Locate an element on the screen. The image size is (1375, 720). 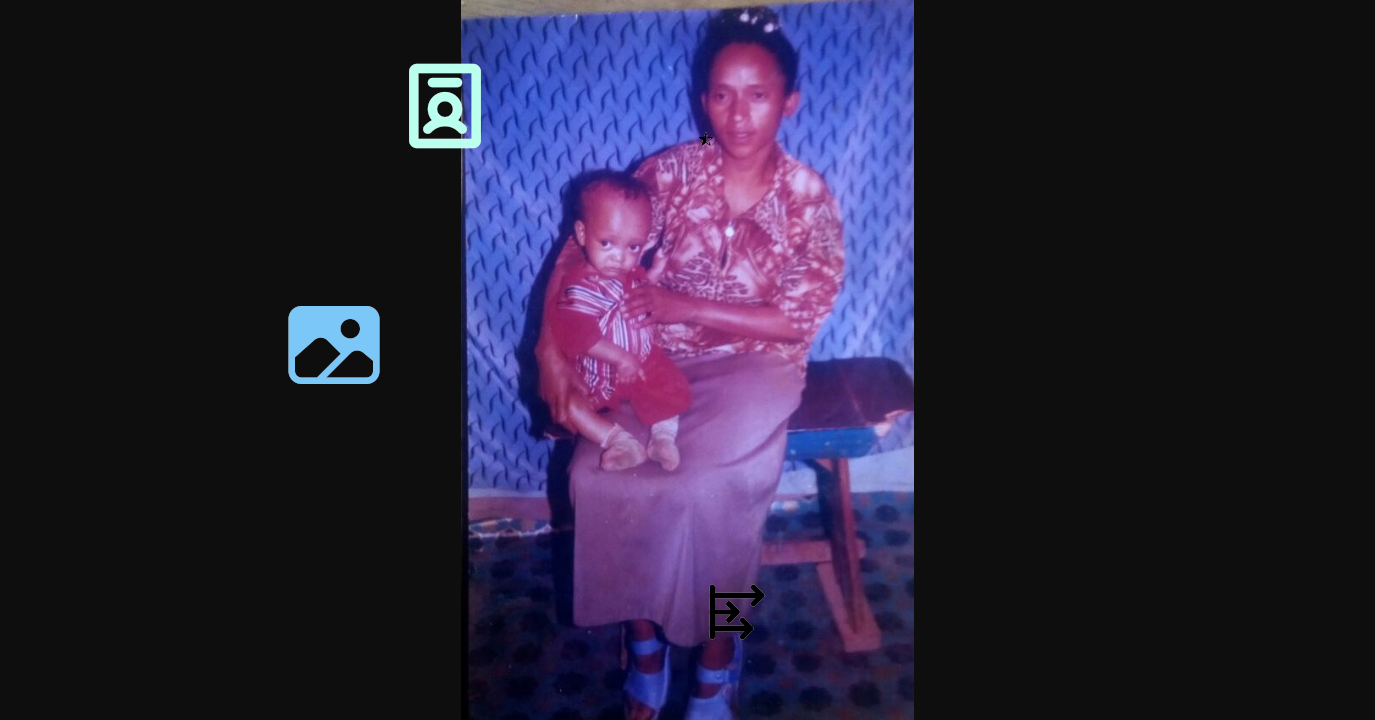
view data flow or process direction is located at coordinates (737, 612).